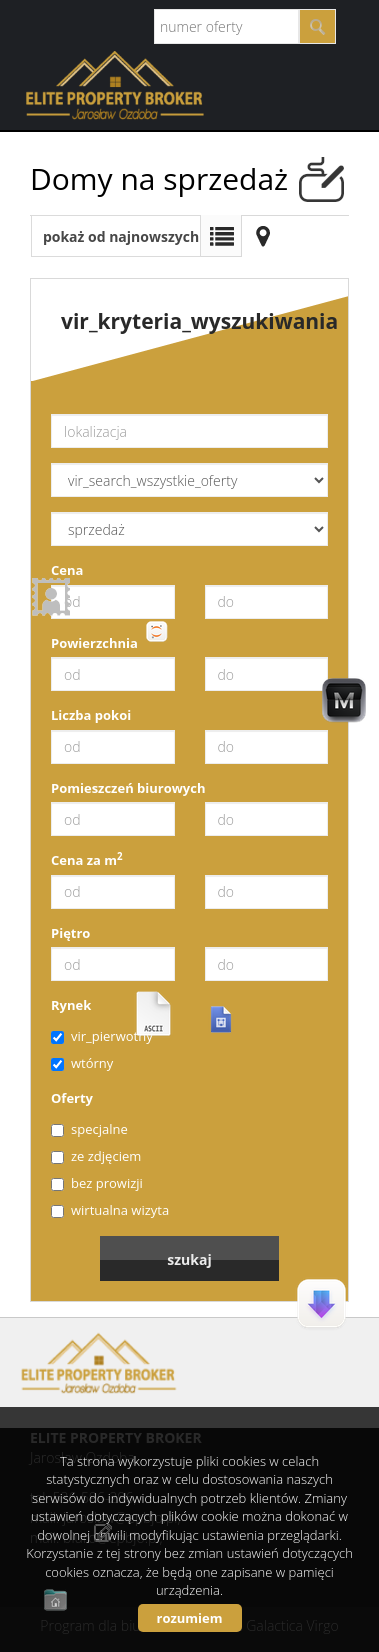 The image size is (379, 1652). Describe the element at coordinates (156, 631) in the screenshot. I see `launch jupyter notebook application` at that location.